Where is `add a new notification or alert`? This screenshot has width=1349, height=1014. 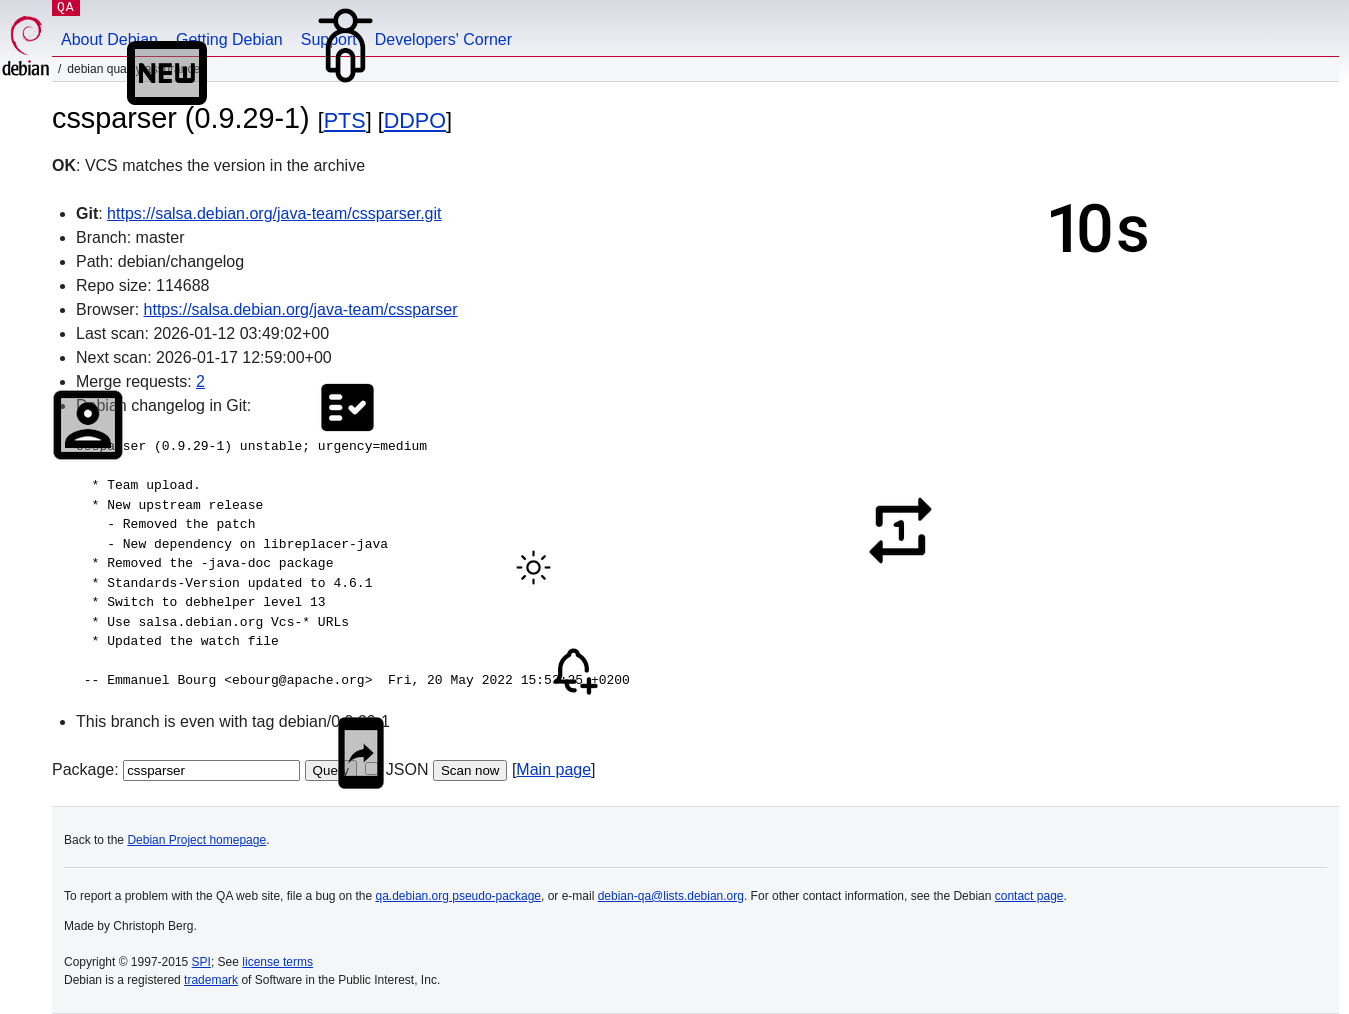
add a new notification or alert is located at coordinates (573, 670).